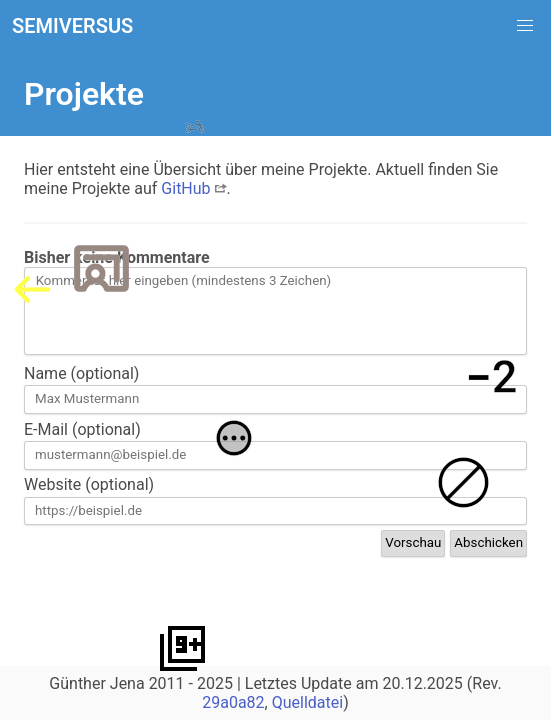  I want to click on indicates a blocked or prohibited action, so click(463, 482).